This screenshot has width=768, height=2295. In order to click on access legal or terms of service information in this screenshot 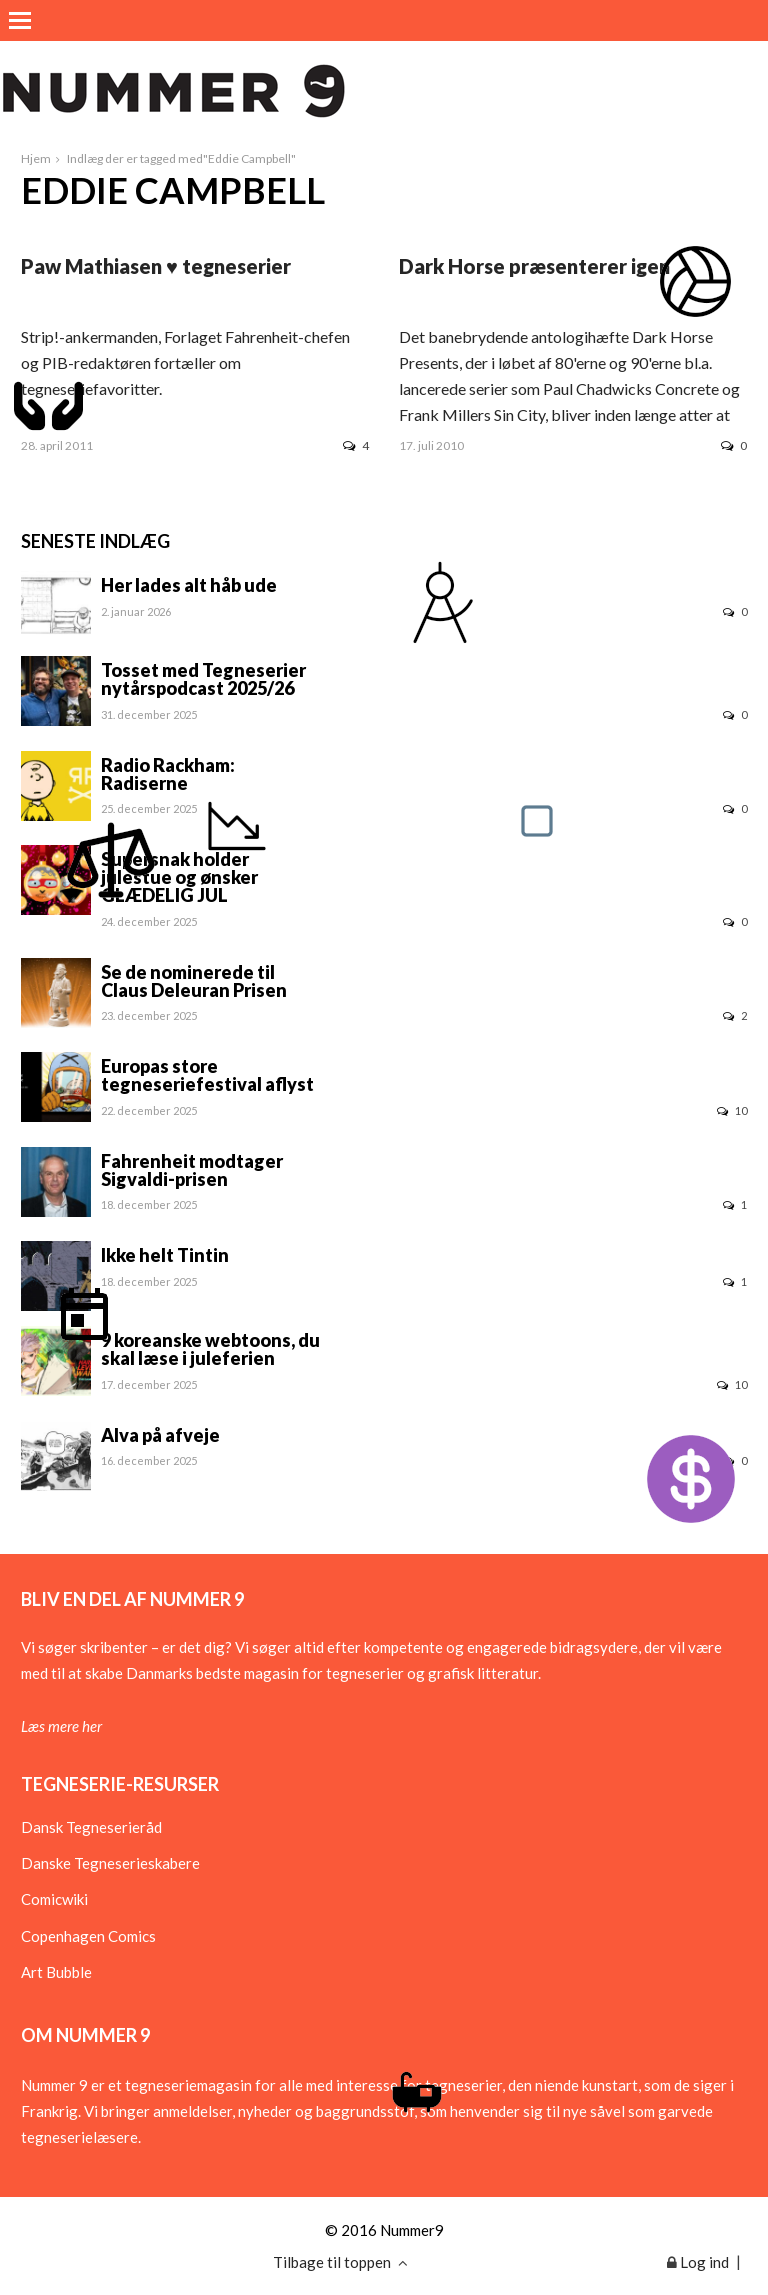, I will do `click(111, 860)`.